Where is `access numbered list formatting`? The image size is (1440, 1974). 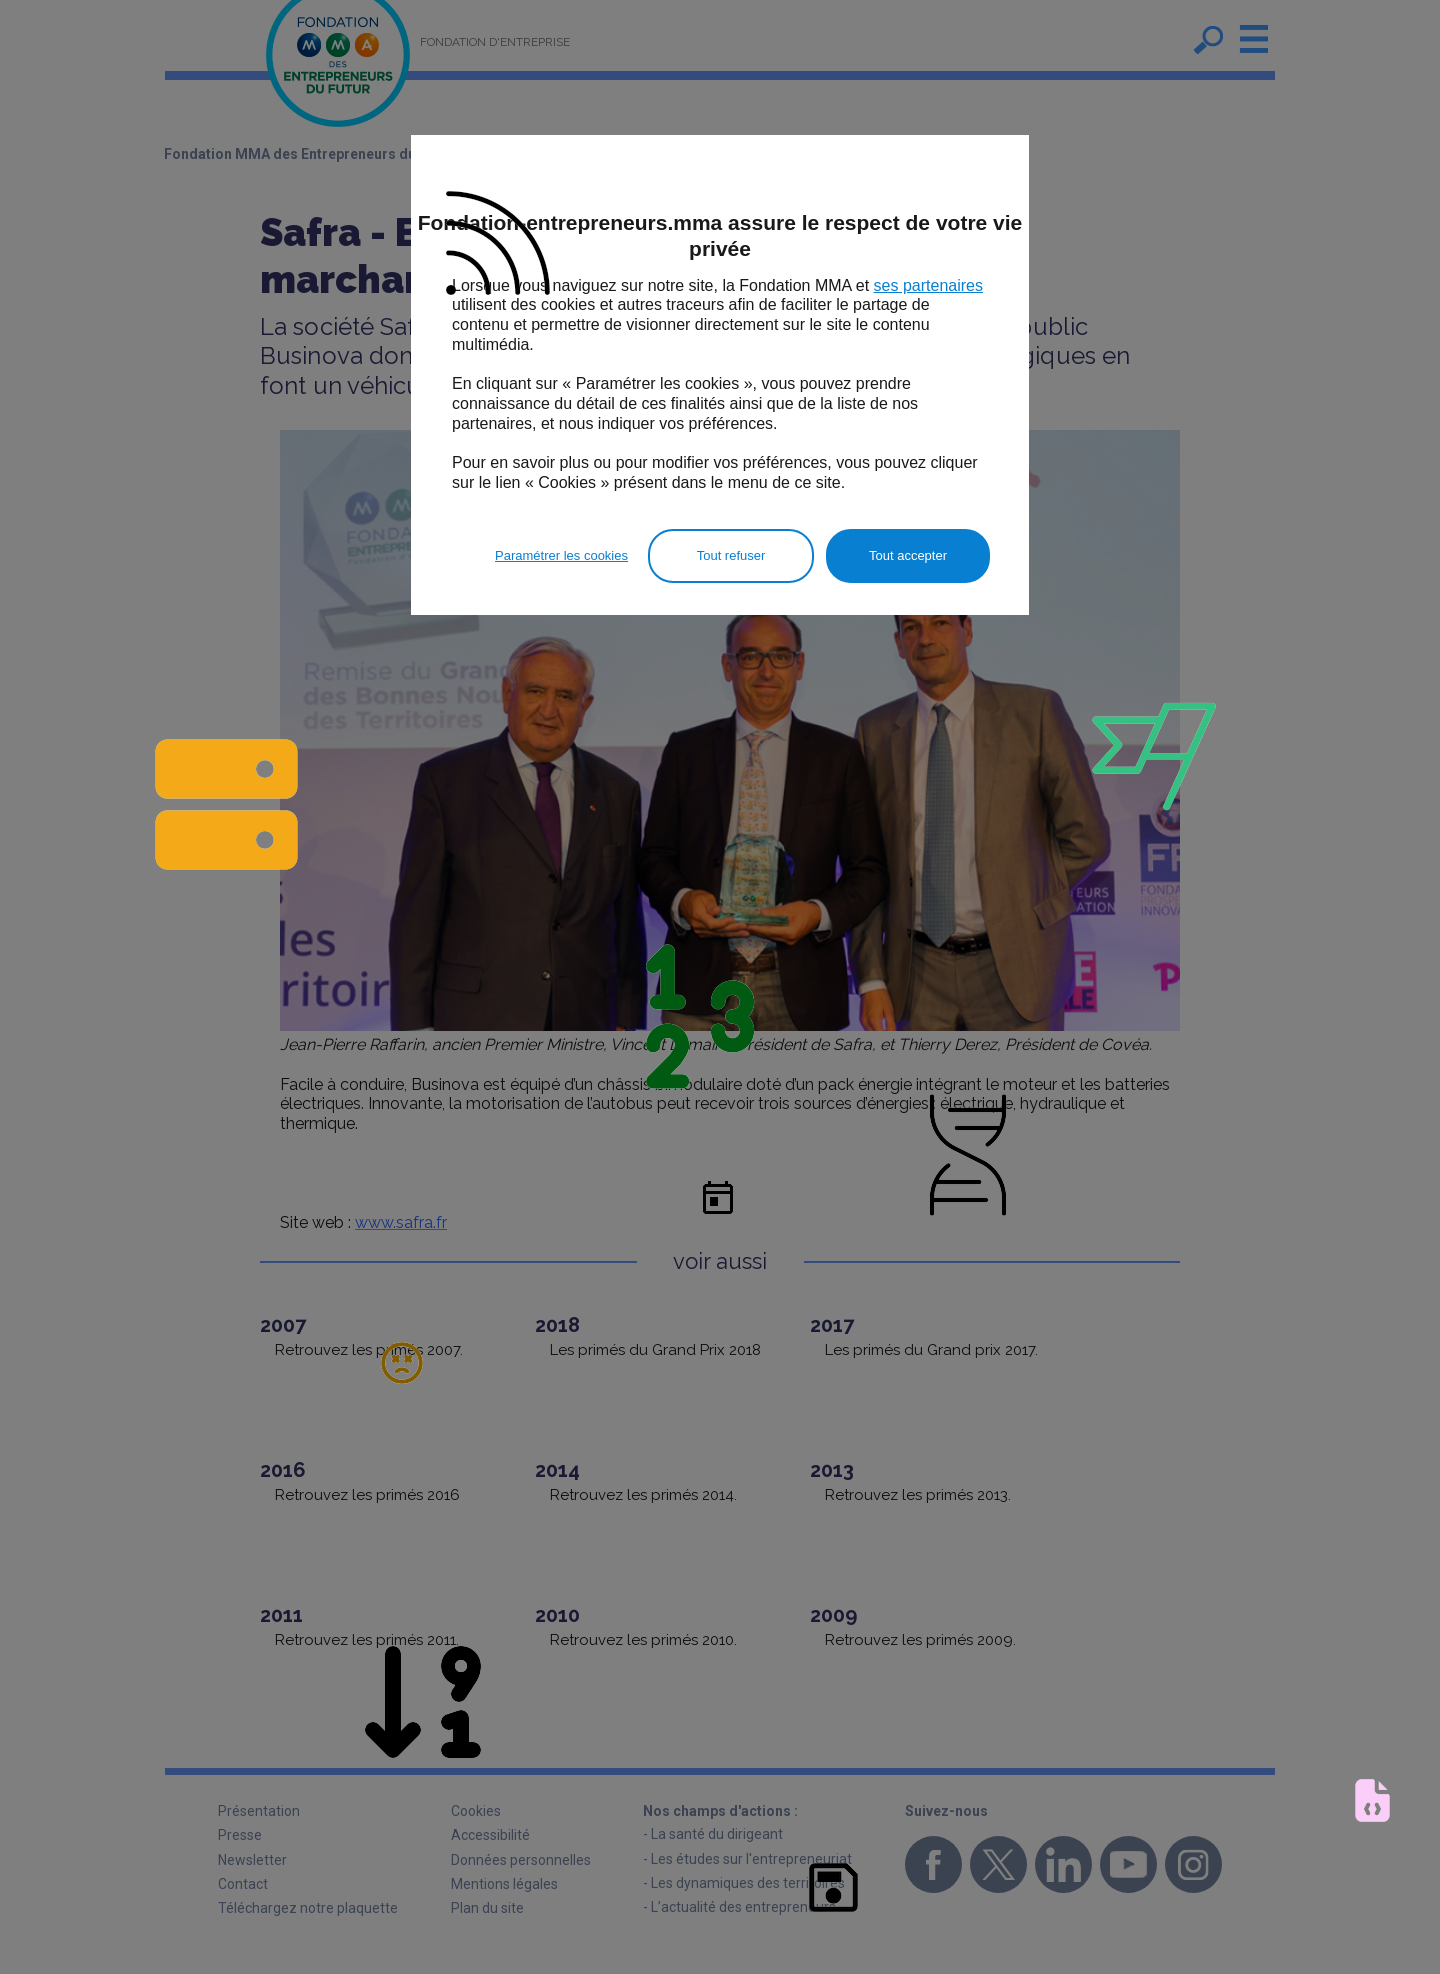
access numbered list formatting is located at coordinates (696, 1016).